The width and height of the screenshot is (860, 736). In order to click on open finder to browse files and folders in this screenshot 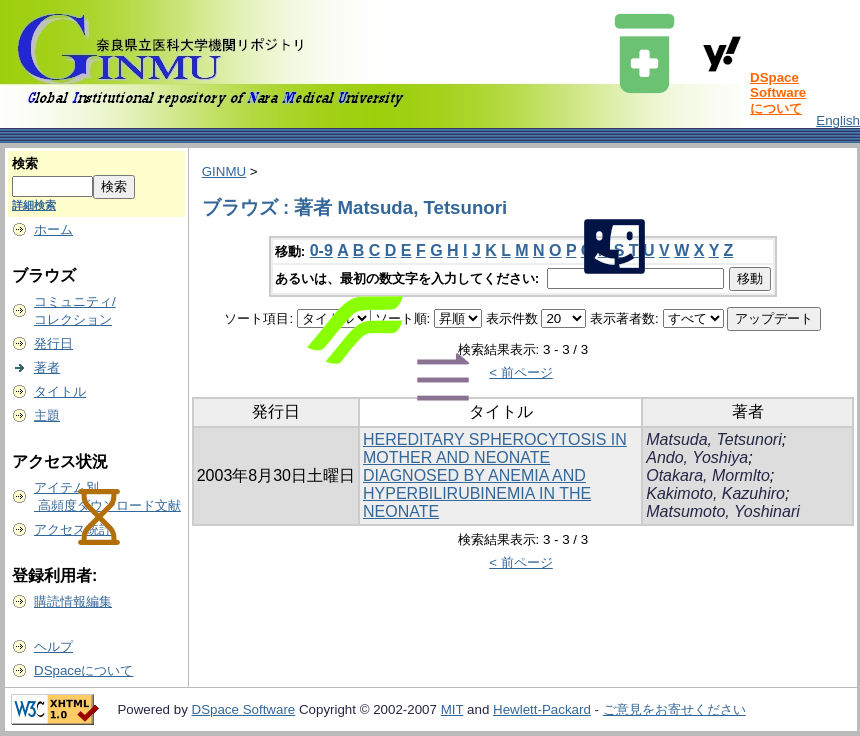, I will do `click(614, 246)`.